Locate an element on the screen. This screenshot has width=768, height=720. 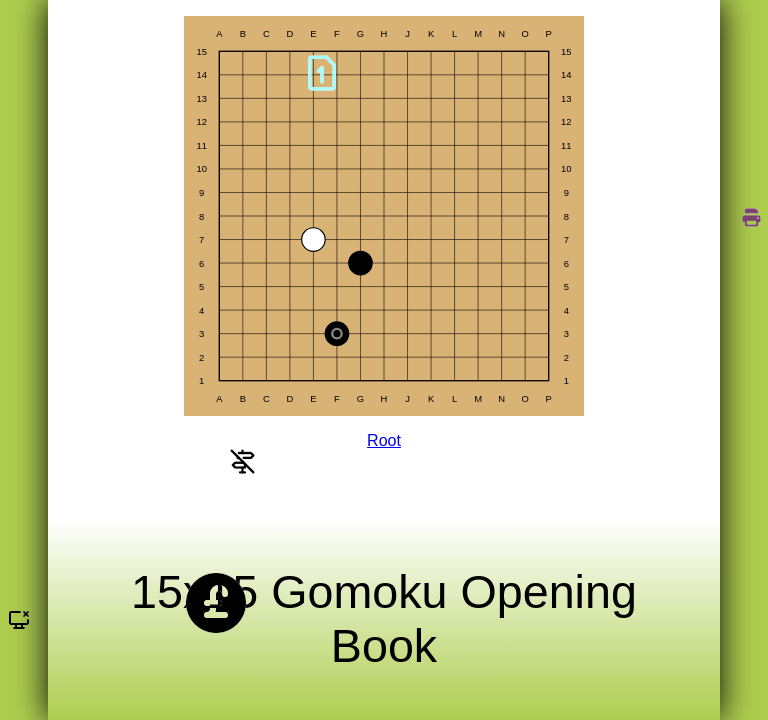
stop sharing your screen is located at coordinates (19, 620).